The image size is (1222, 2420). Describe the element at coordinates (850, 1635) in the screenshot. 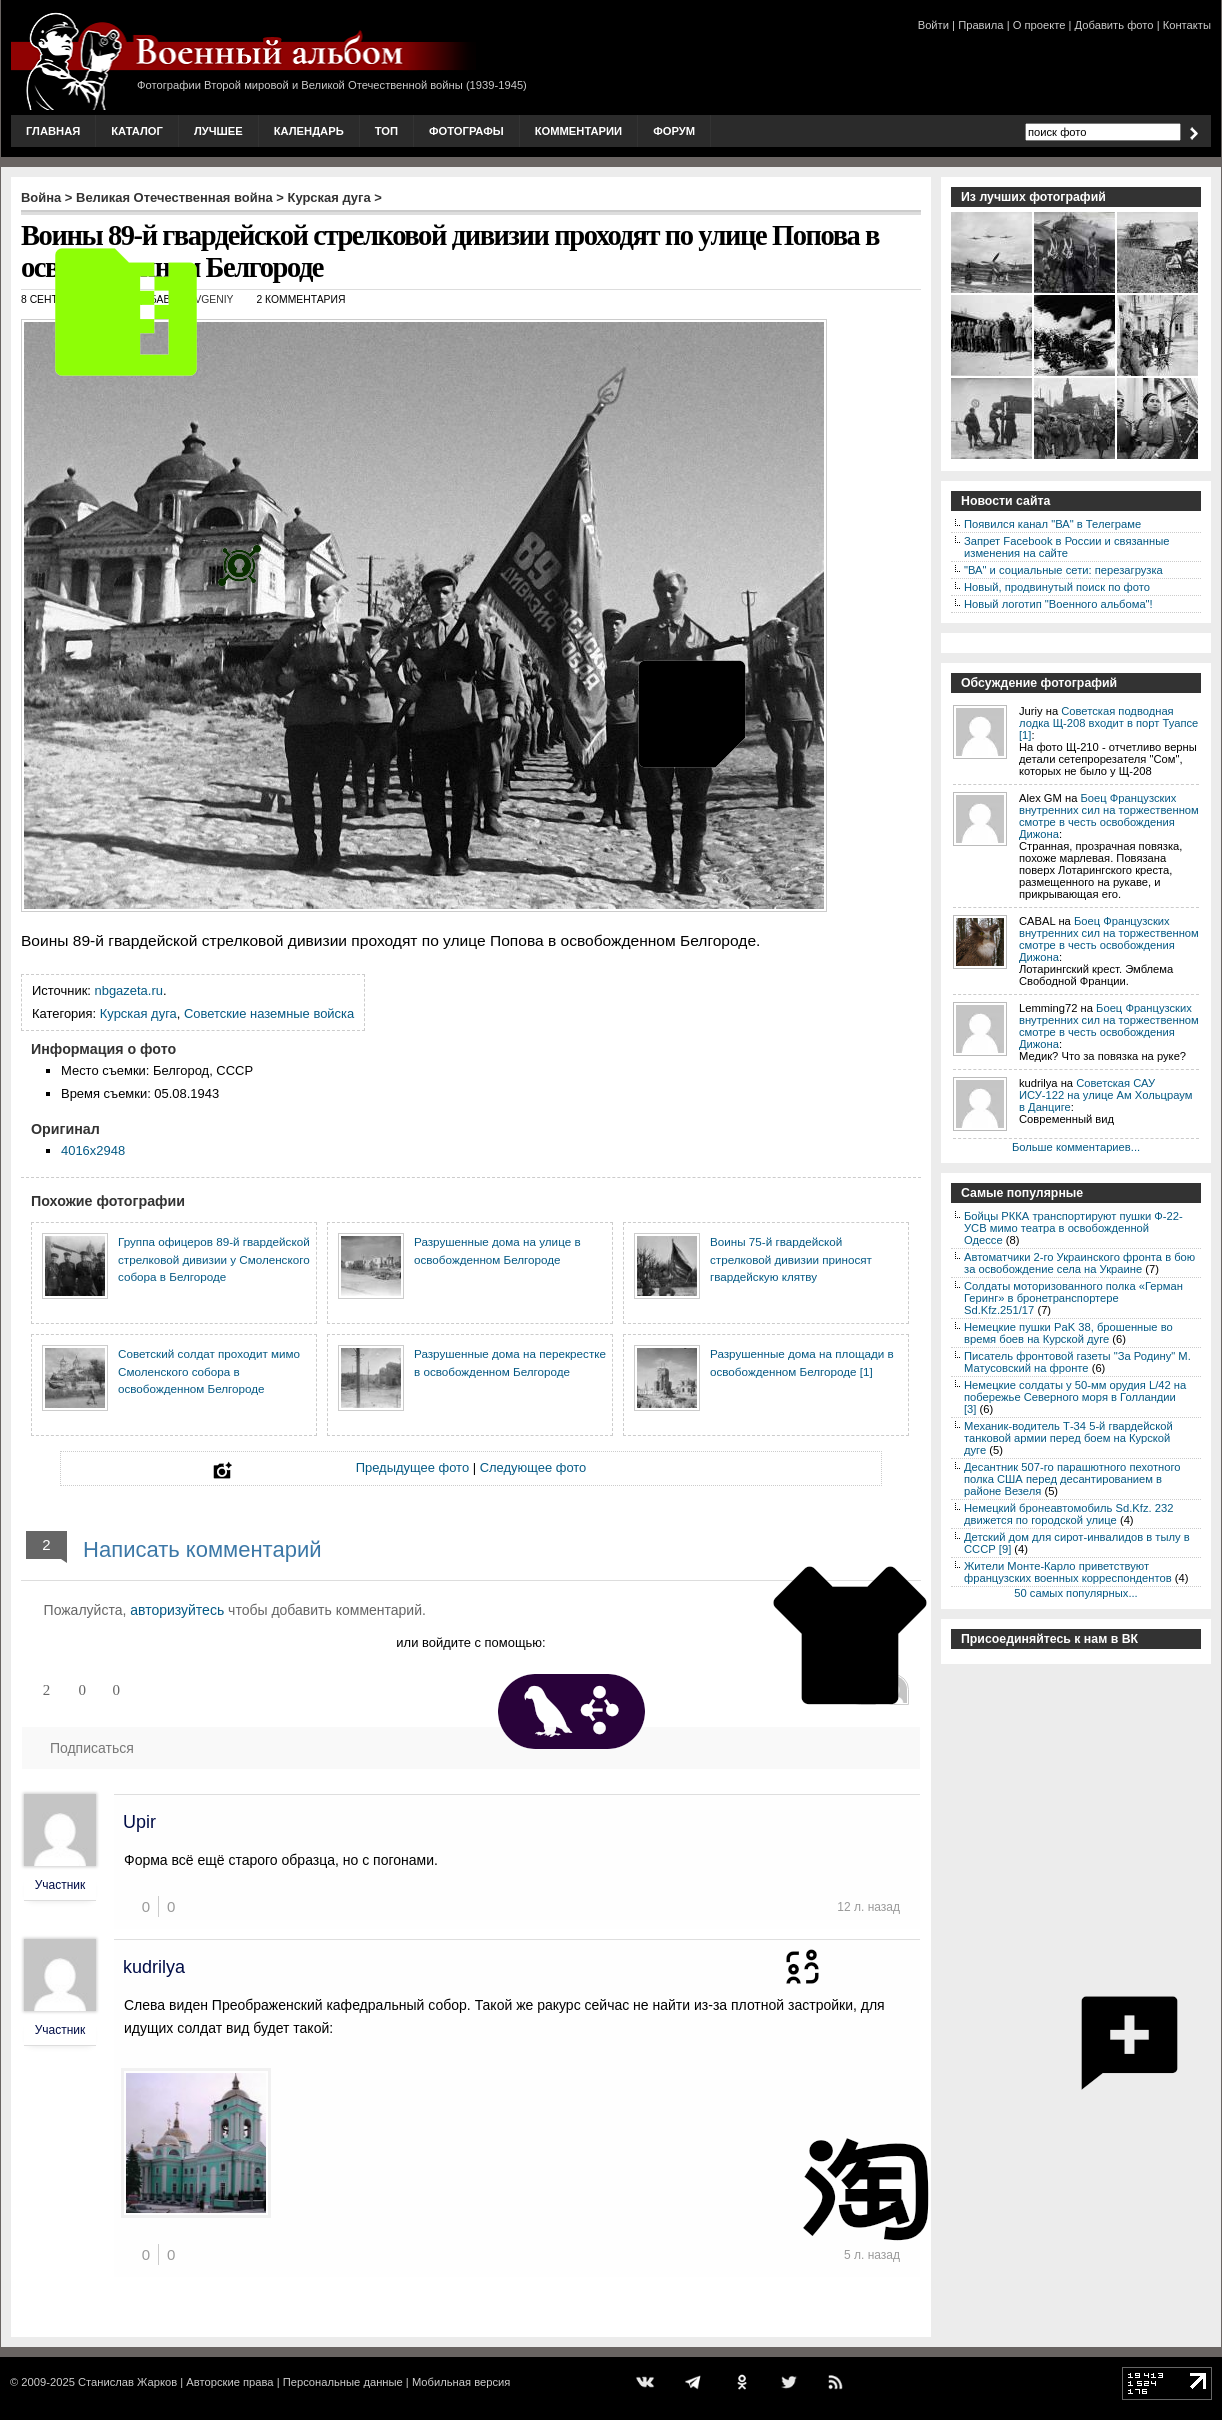

I see `browse clothing or apparel products` at that location.